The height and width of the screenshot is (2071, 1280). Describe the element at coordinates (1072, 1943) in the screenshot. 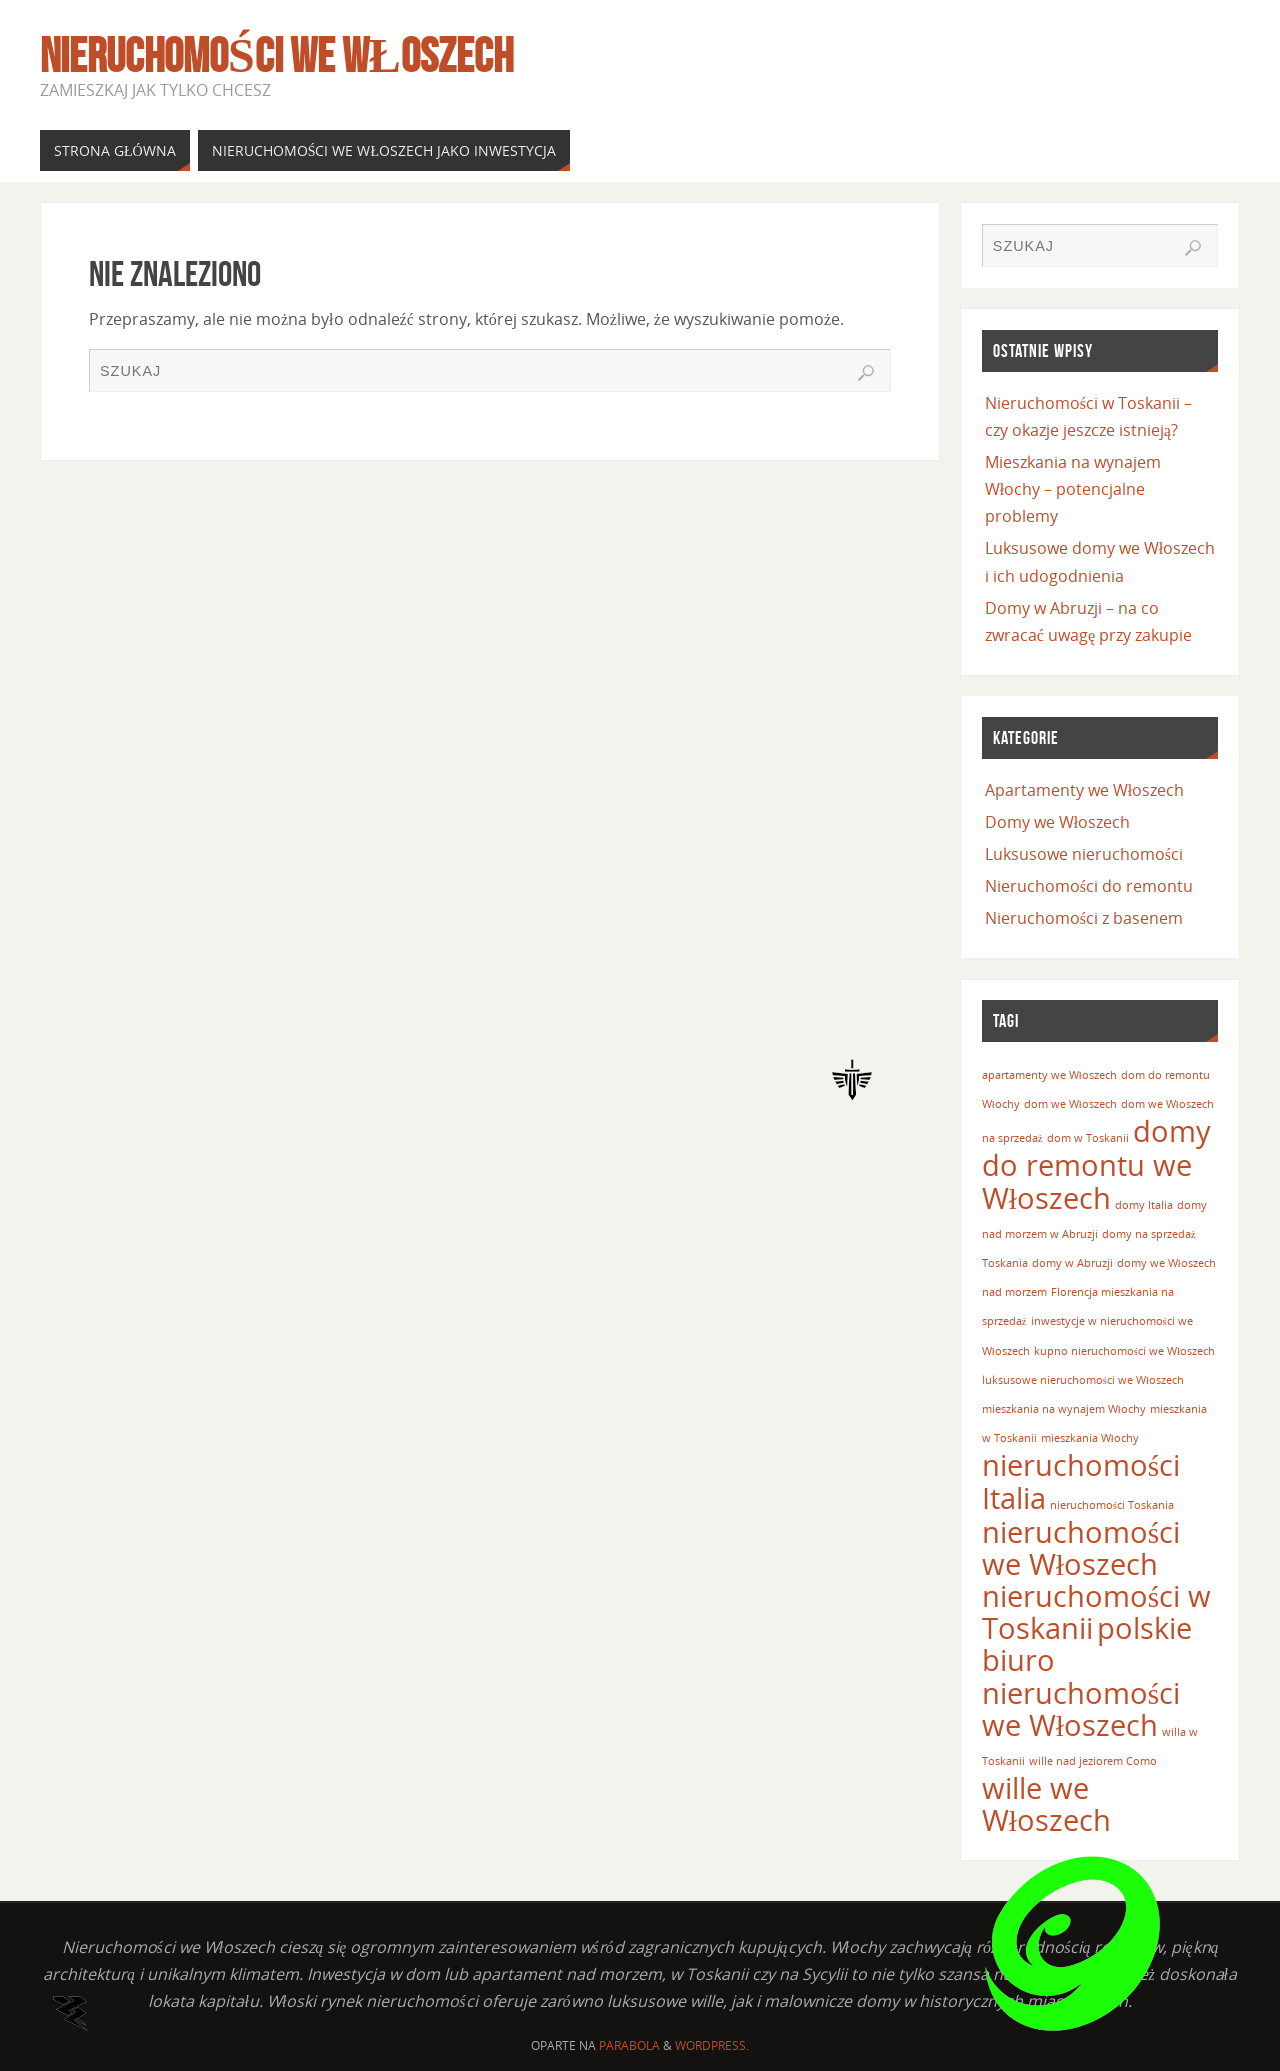

I see `indicates a wind or air-based ability` at that location.